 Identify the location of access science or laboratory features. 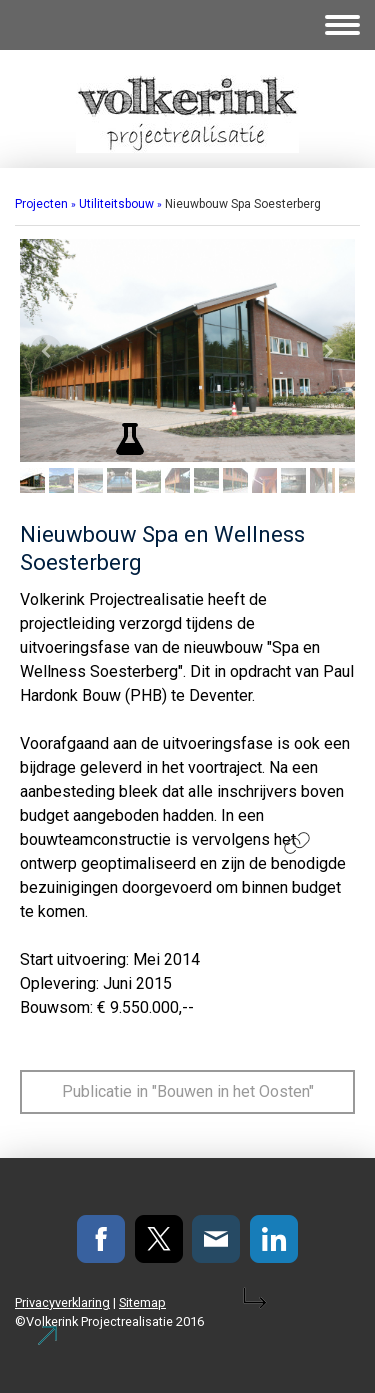
(130, 439).